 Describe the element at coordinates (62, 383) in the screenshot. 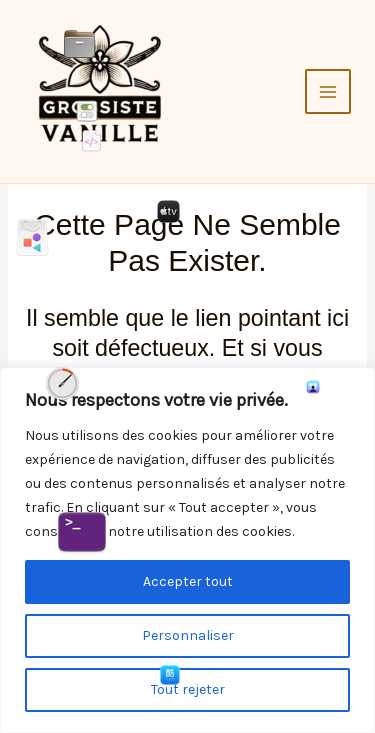

I see `open sysprof system profiler application` at that location.